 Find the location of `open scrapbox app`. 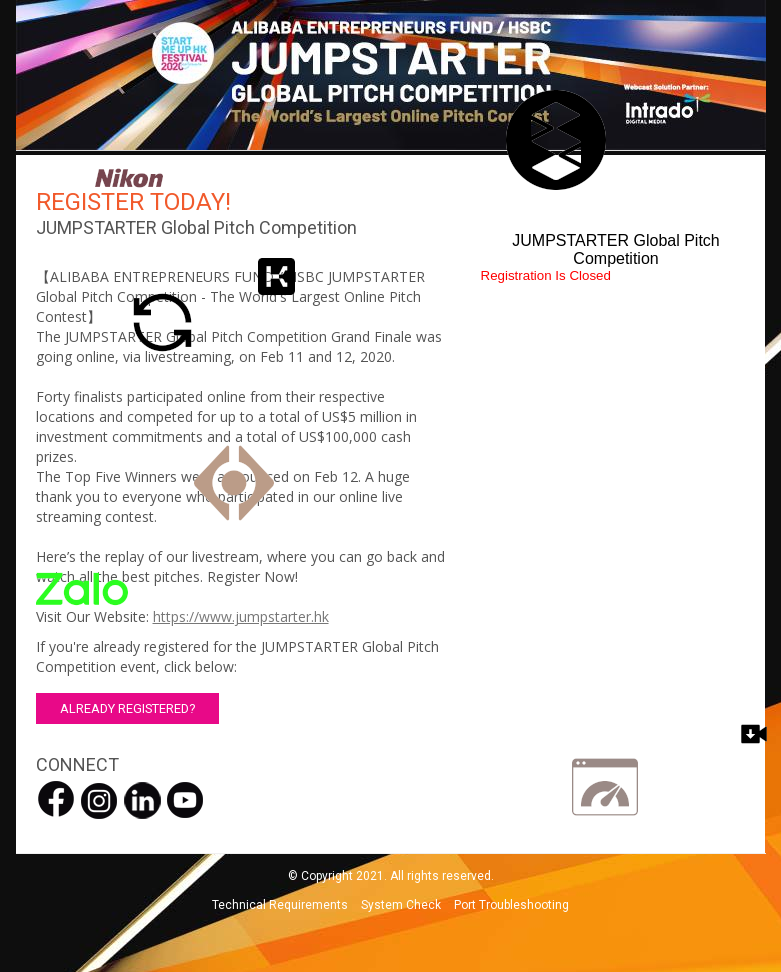

open scrapbox app is located at coordinates (556, 140).